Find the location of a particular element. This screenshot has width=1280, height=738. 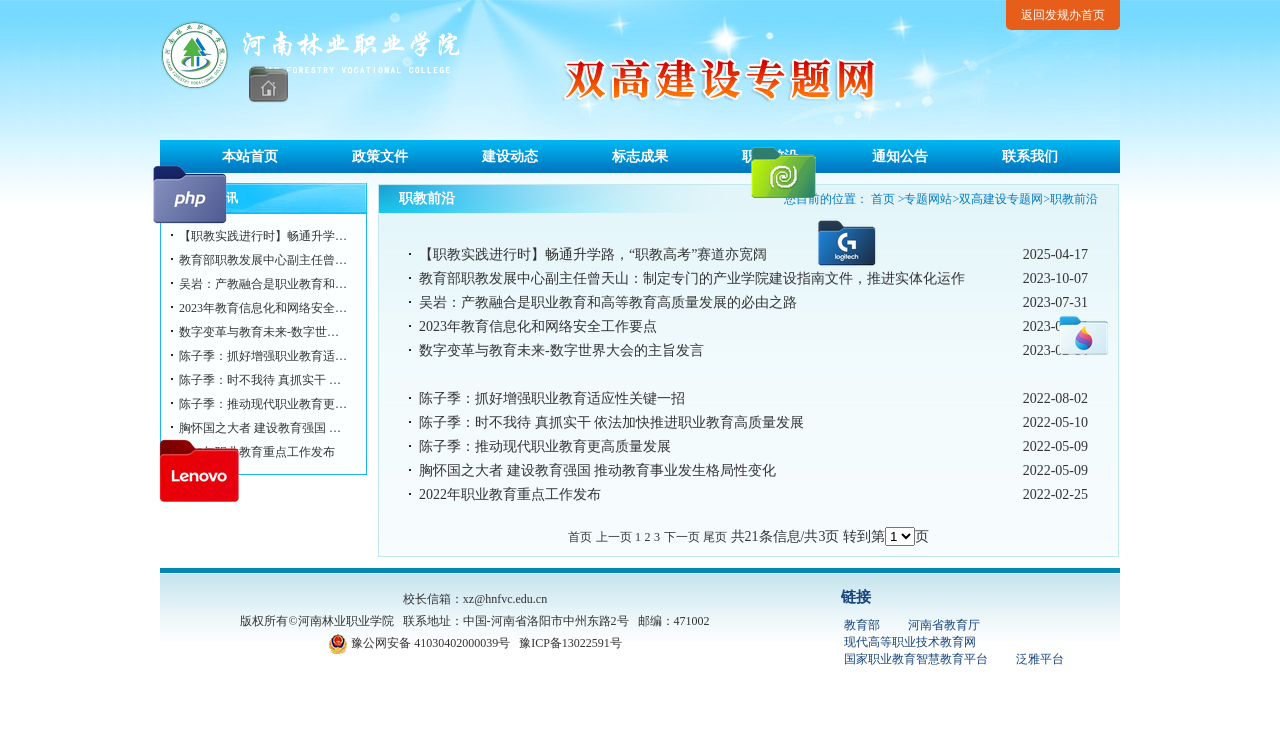

open folder containing php files is located at coordinates (189, 196).